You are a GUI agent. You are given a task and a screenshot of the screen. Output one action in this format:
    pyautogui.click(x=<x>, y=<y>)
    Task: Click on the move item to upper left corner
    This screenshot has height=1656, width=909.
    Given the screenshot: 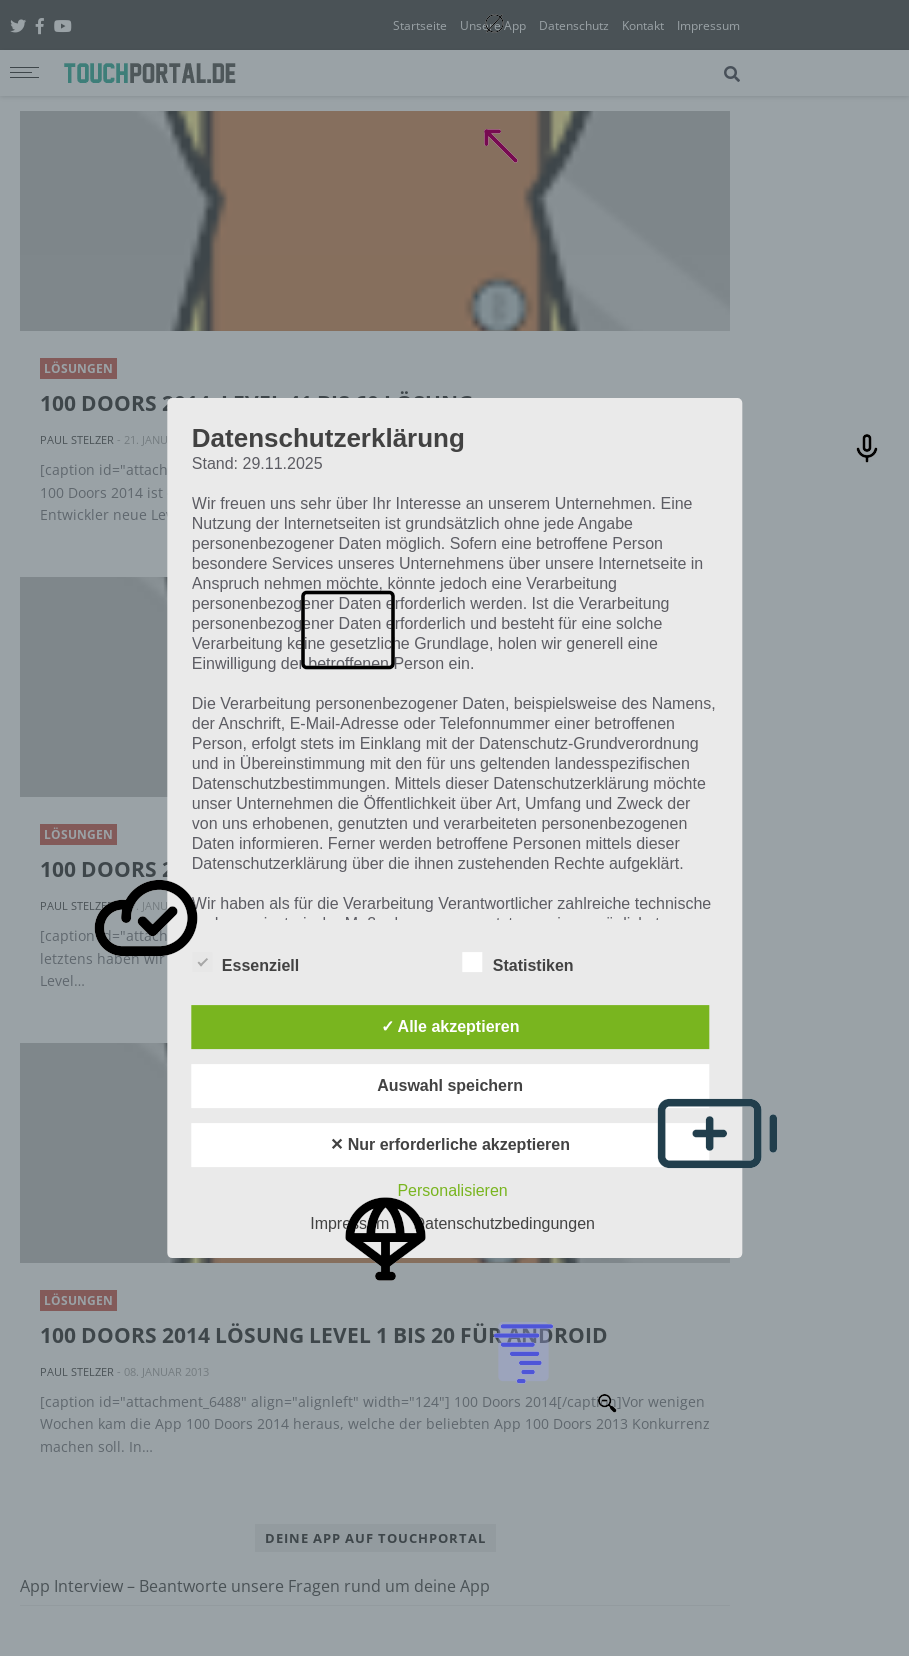 What is the action you would take?
    pyautogui.click(x=501, y=146)
    